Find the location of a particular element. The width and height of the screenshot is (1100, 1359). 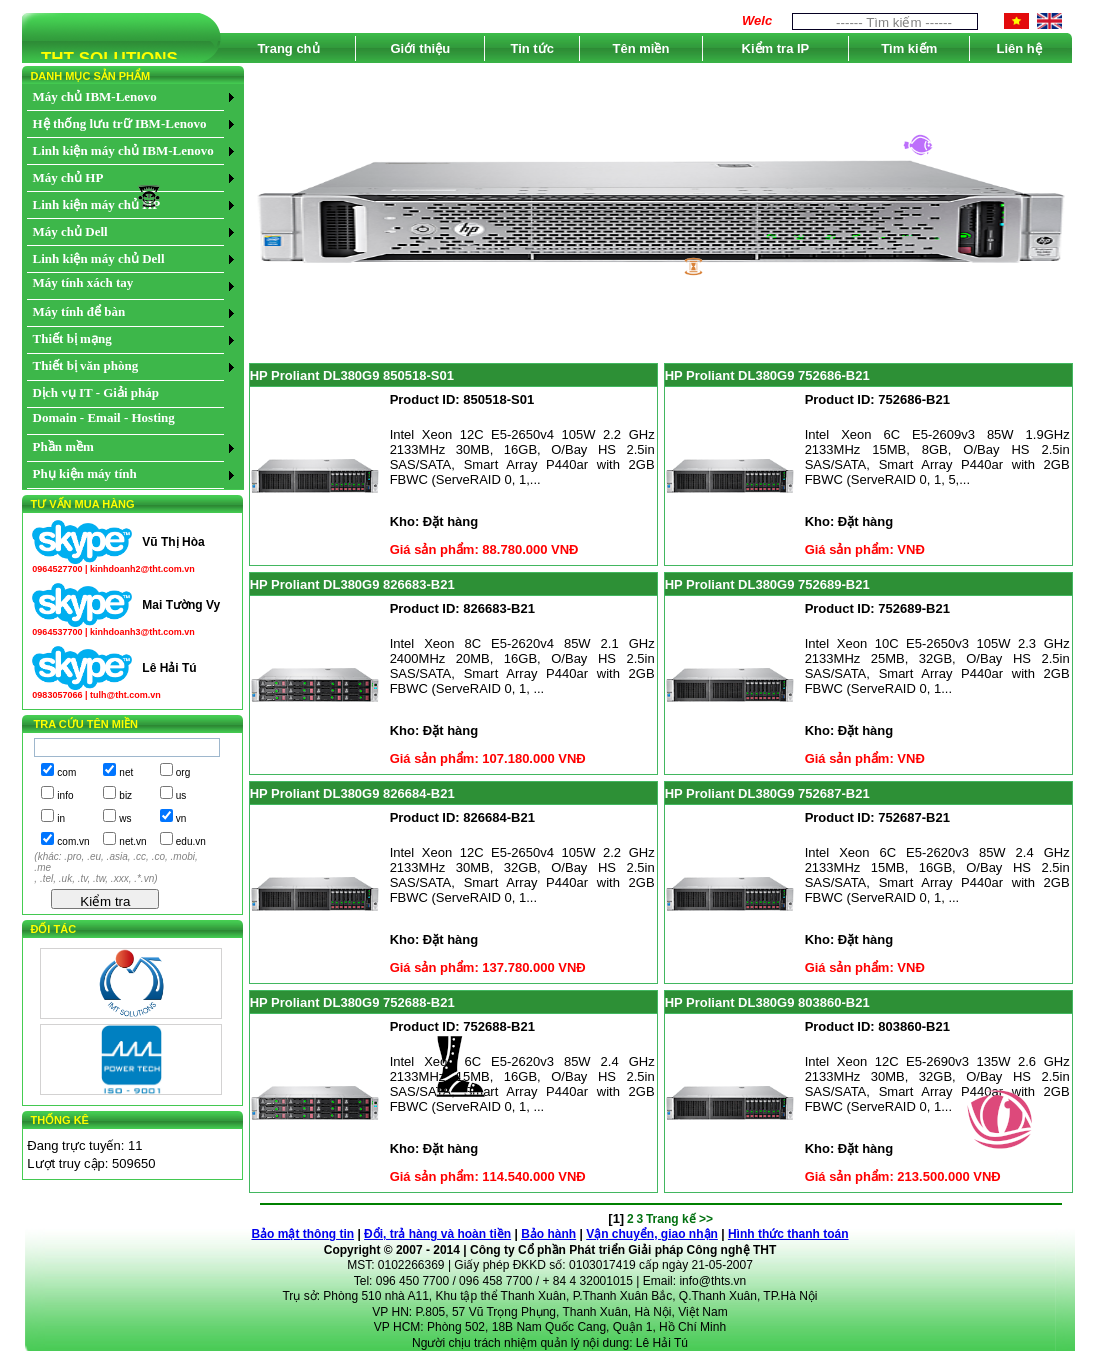

equip armor boots to your character is located at coordinates (460, 1066).